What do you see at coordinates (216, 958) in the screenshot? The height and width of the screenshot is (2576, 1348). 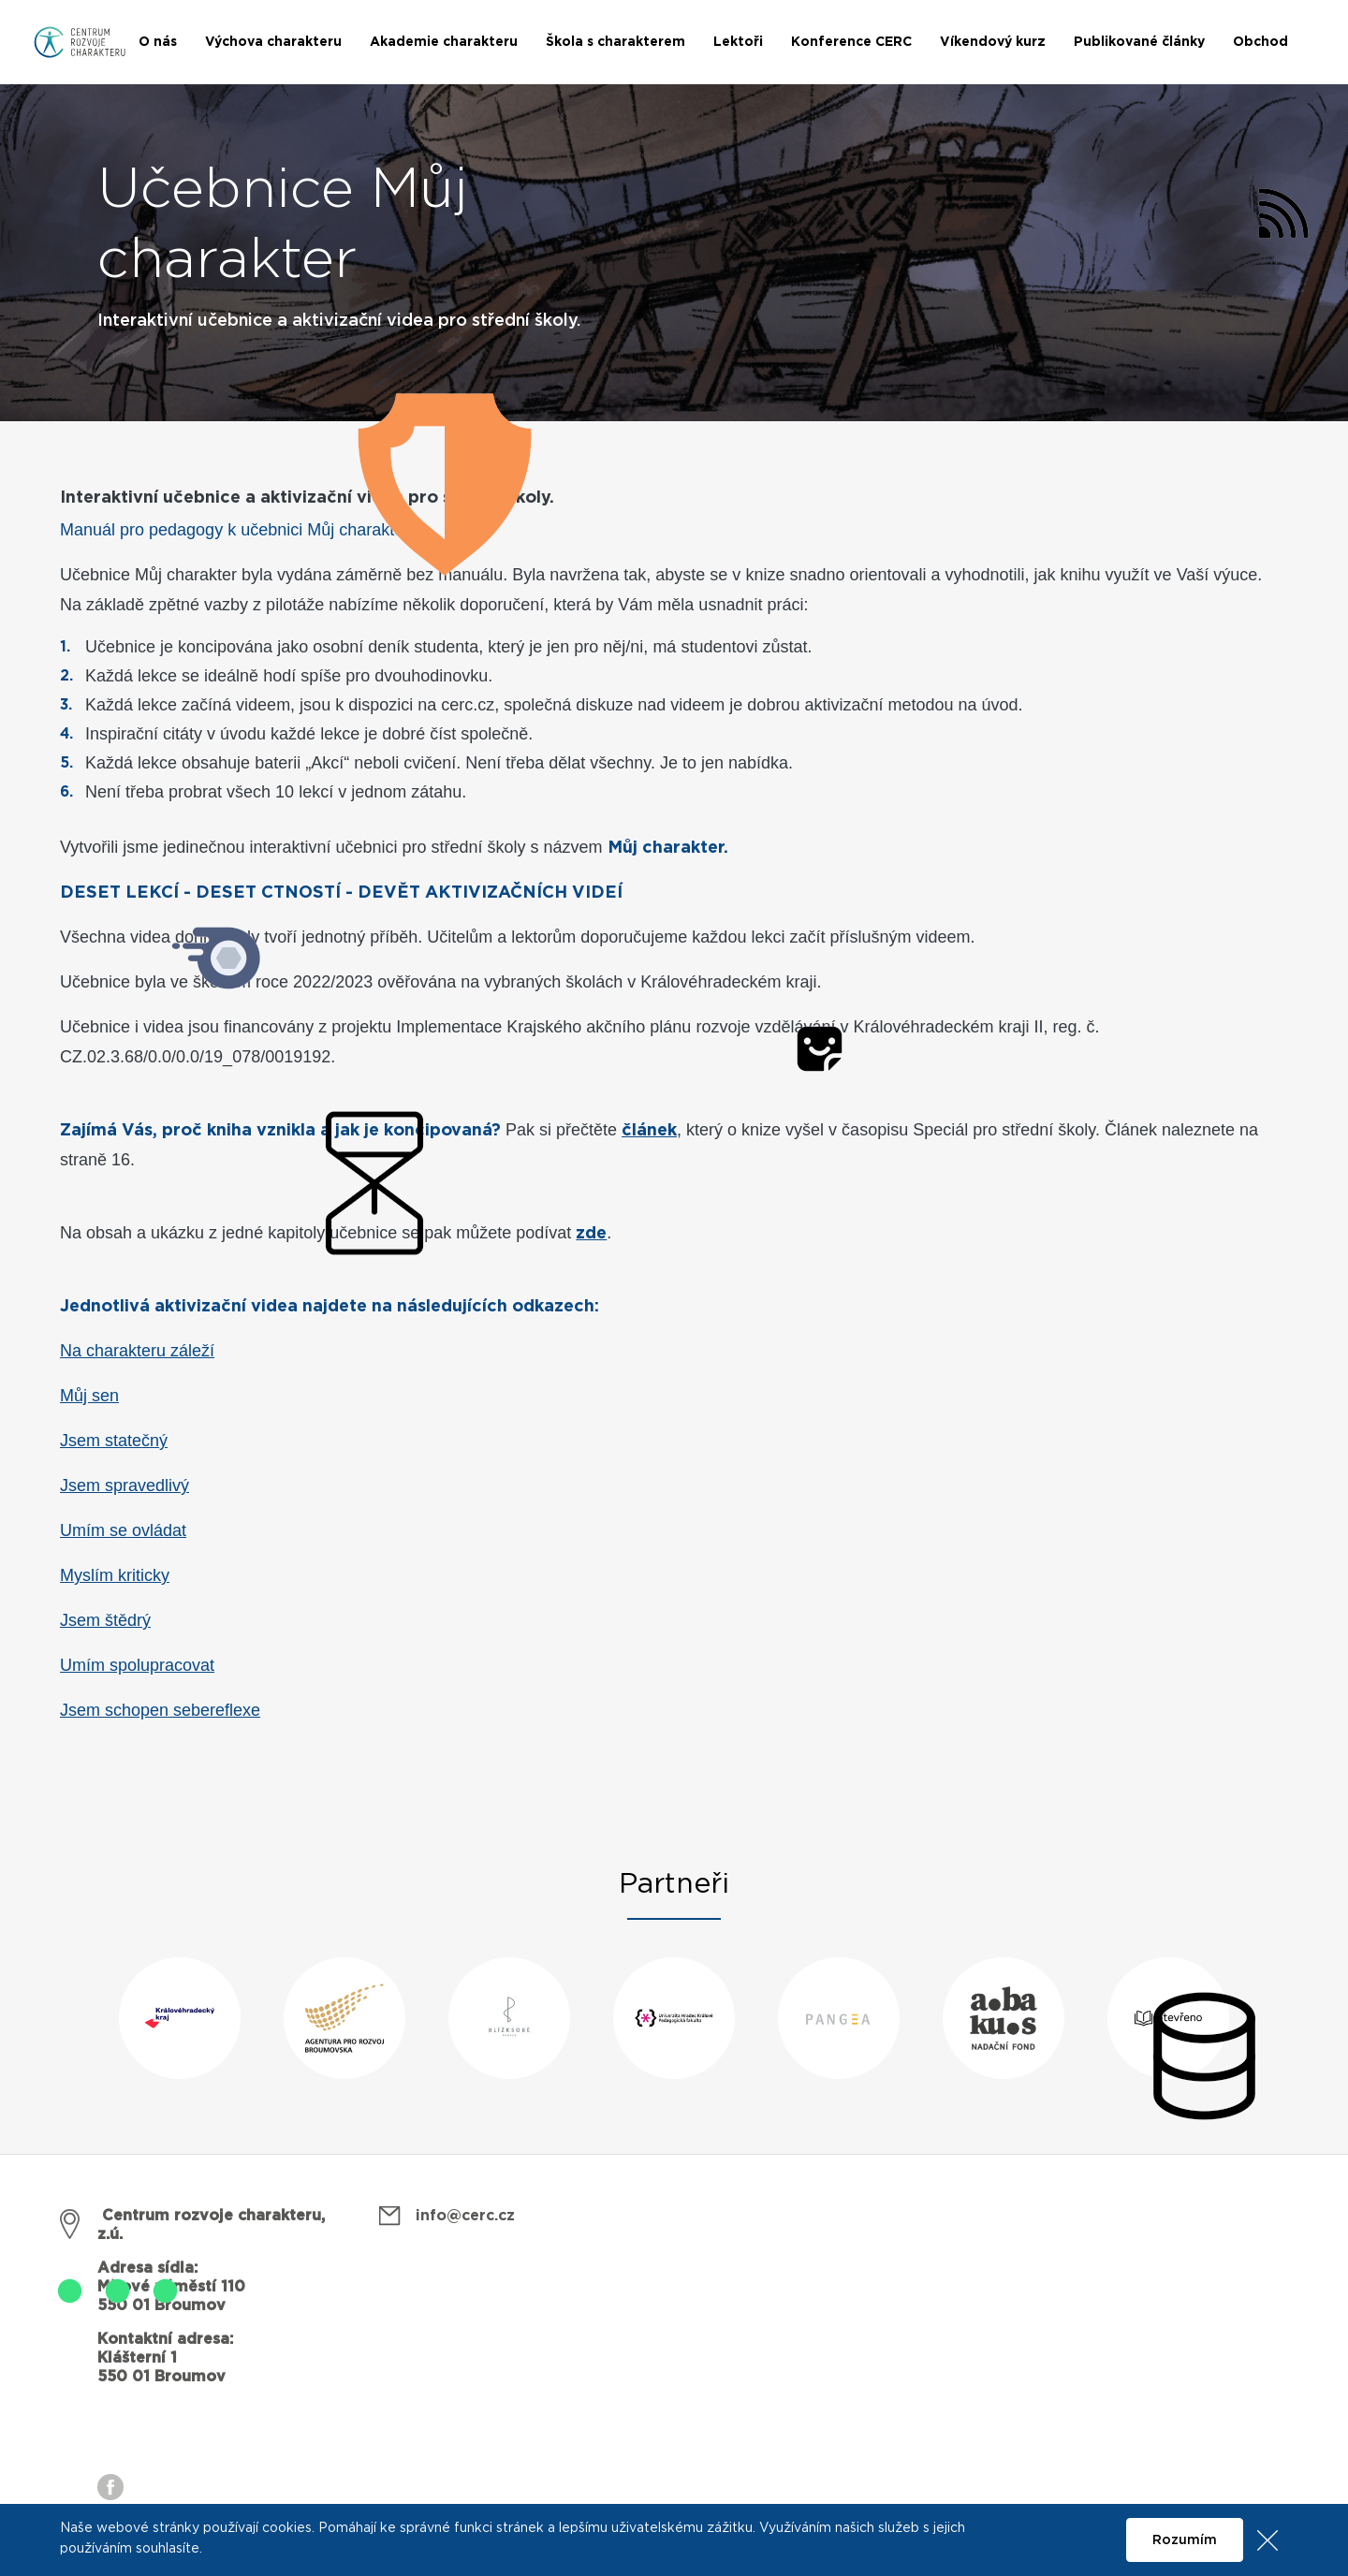 I see `access discord nitro subscription features` at bounding box center [216, 958].